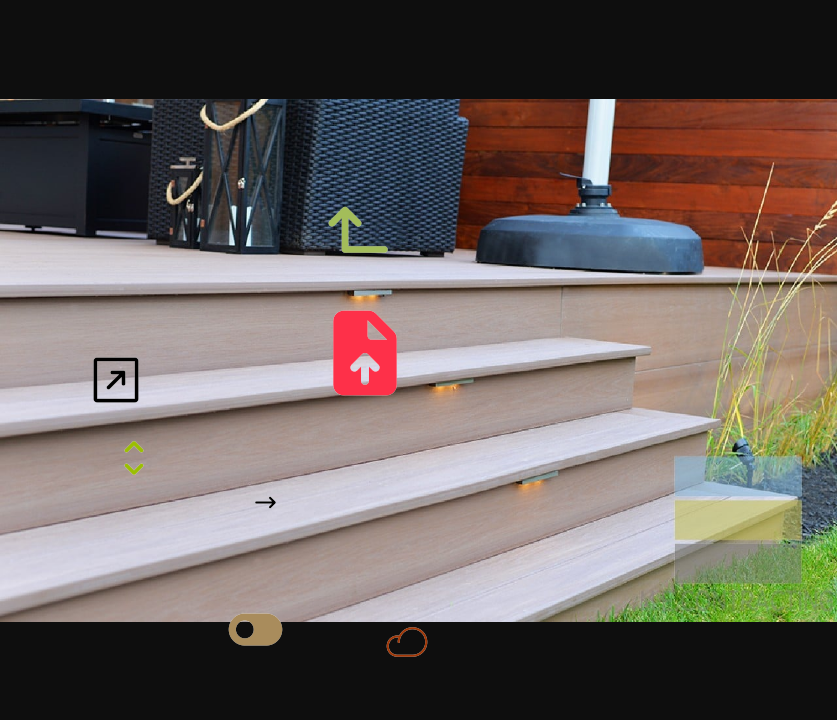 The width and height of the screenshot is (837, 720). What do you see at coordinates (365, 353) in the screenshot?
I see `upload a file` at bounding box center [365, 353].